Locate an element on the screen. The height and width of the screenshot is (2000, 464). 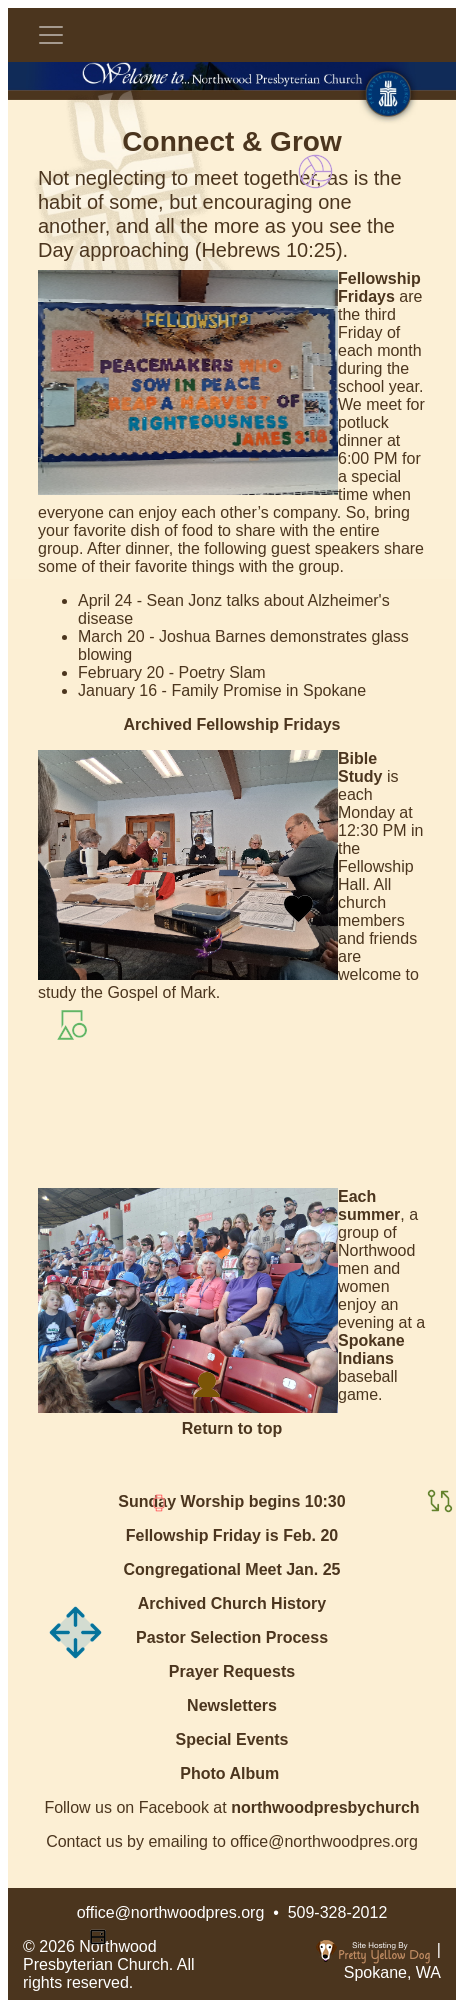
view code changes between versions is located at coordinates (440, 1501).